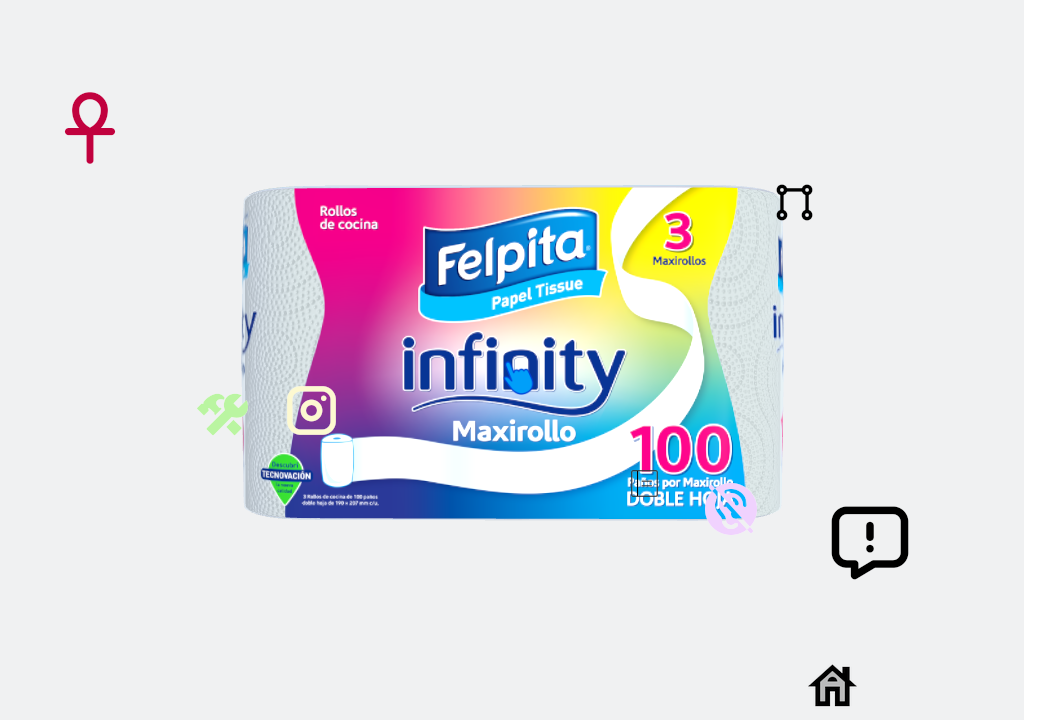 This screenshot has height=720, width=1054. What do you see at coordinates (832, 686) in the screenshot?
I see `navigate to home screen` at bounding box center [832, 686].